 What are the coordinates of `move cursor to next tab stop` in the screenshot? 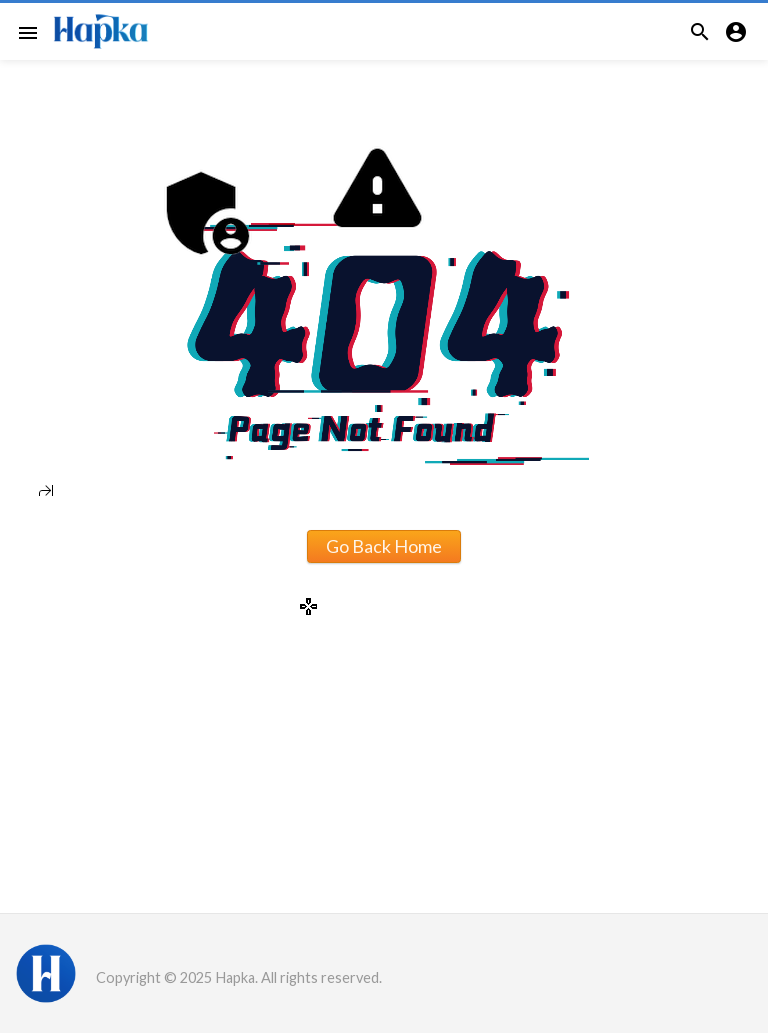 It's located at (45, 490).